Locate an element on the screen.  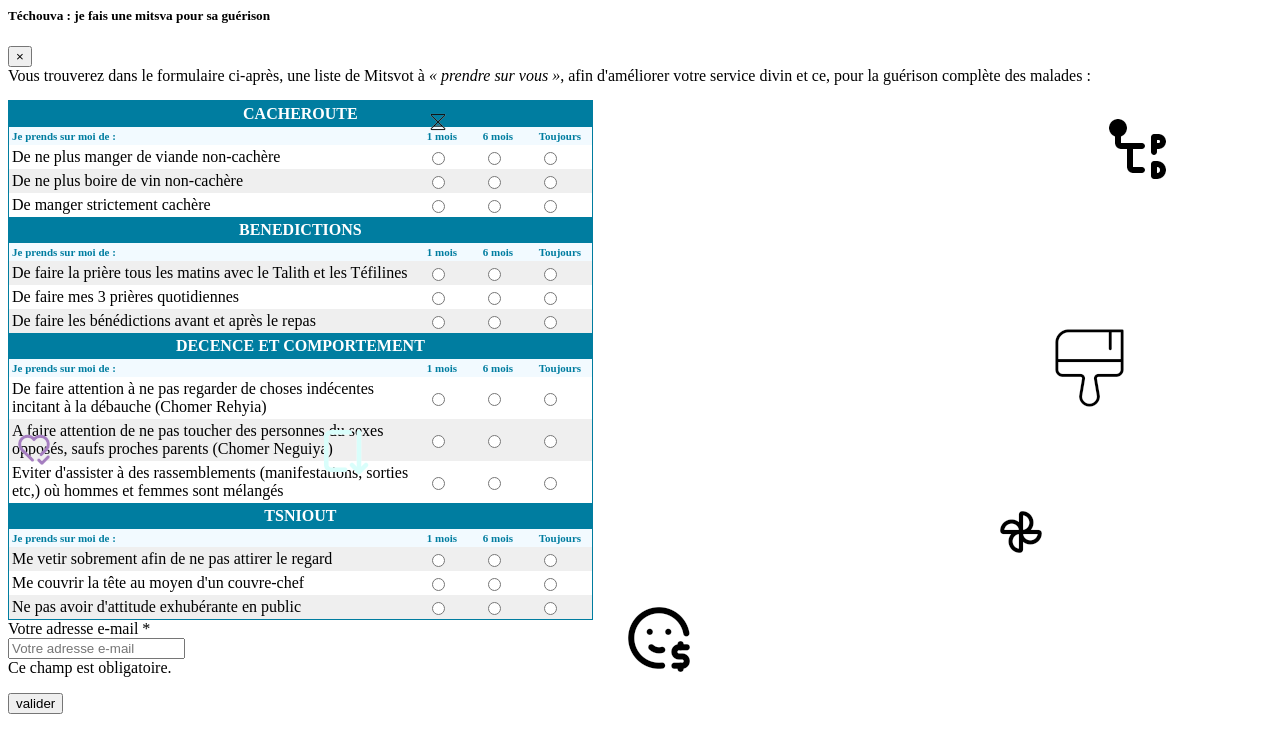
access painting or brush tools is located at coordinates (1089, 366).